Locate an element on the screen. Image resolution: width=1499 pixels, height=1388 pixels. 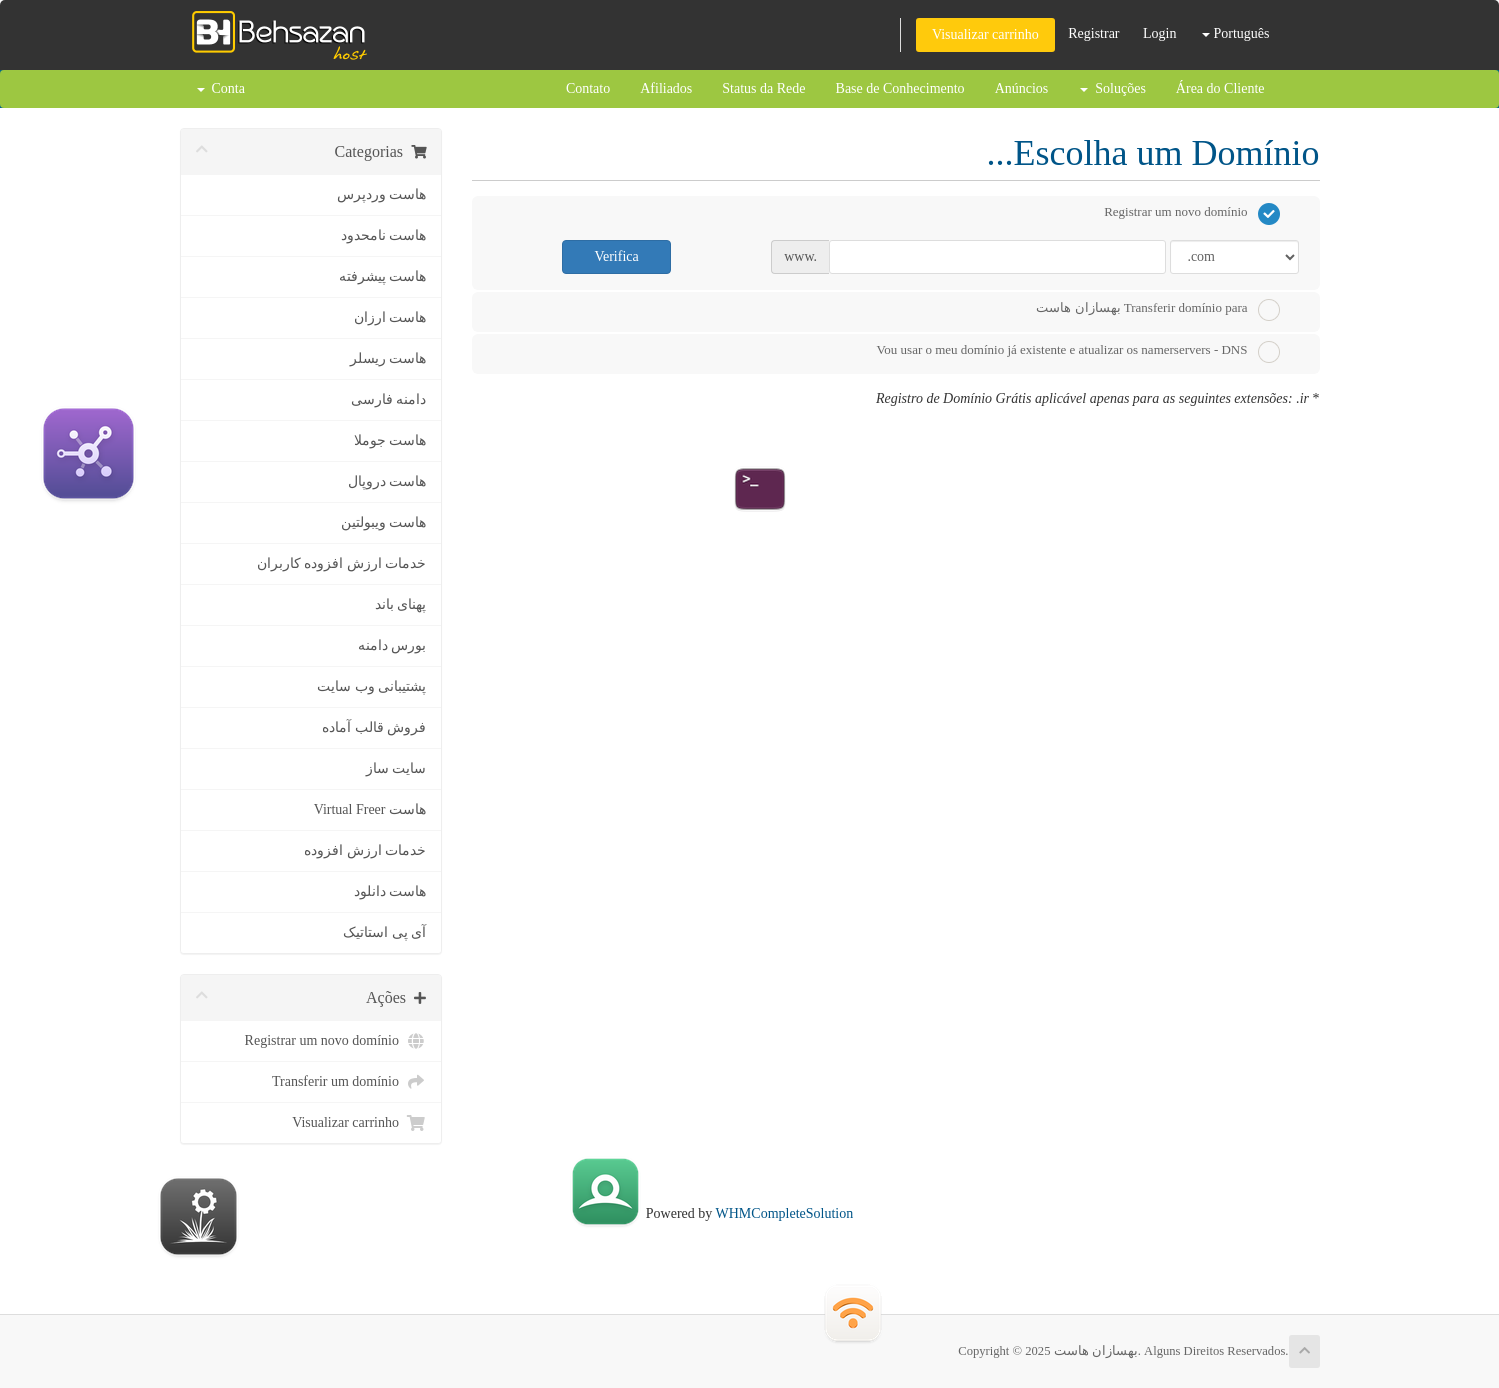
open renderdoc graphics debugging application is located at coordinates (605, 1191).